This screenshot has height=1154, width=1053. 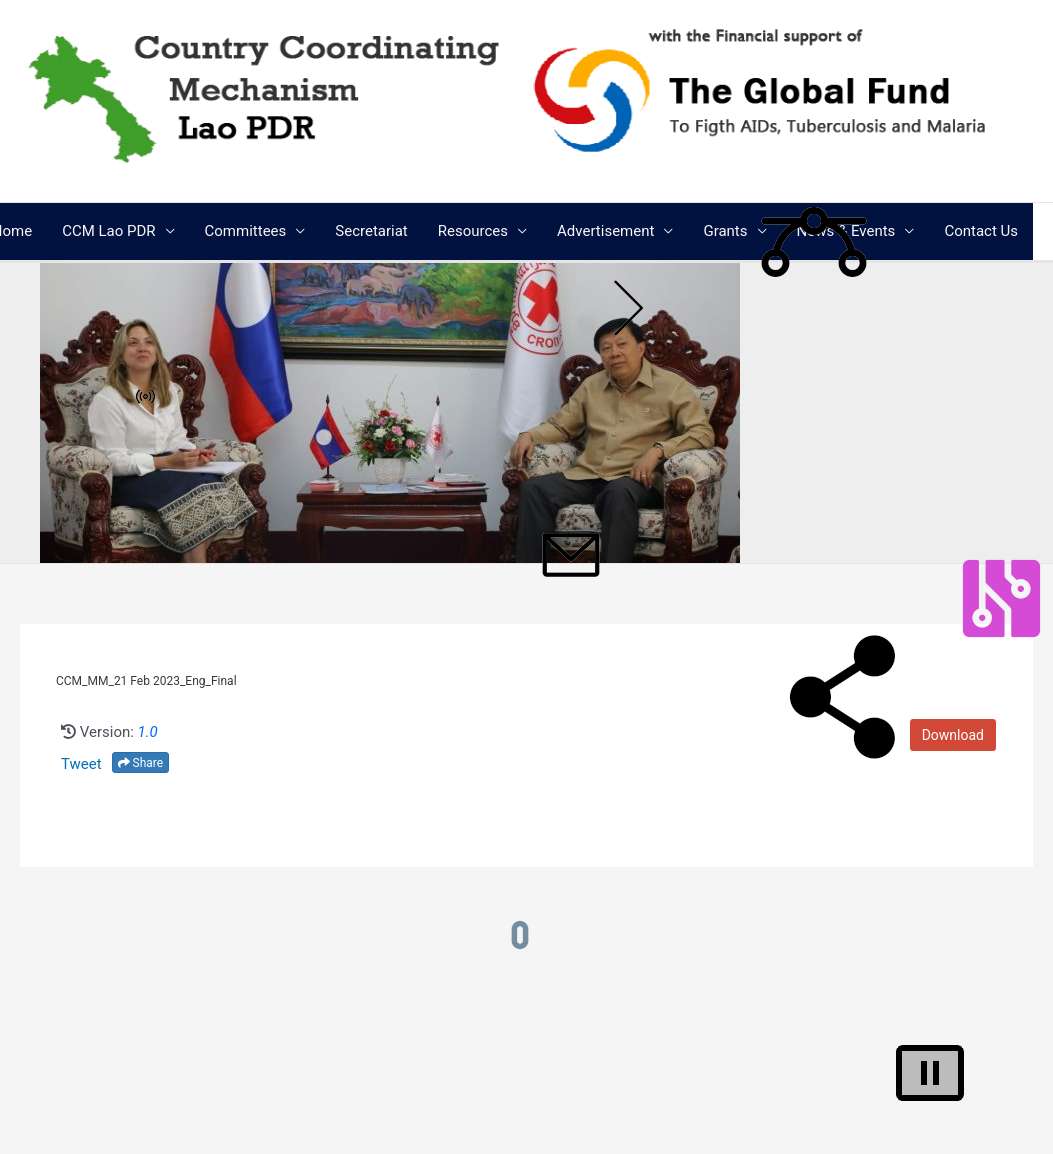 I want to click on access radio or audio streaming, so click(x=145, y=396).